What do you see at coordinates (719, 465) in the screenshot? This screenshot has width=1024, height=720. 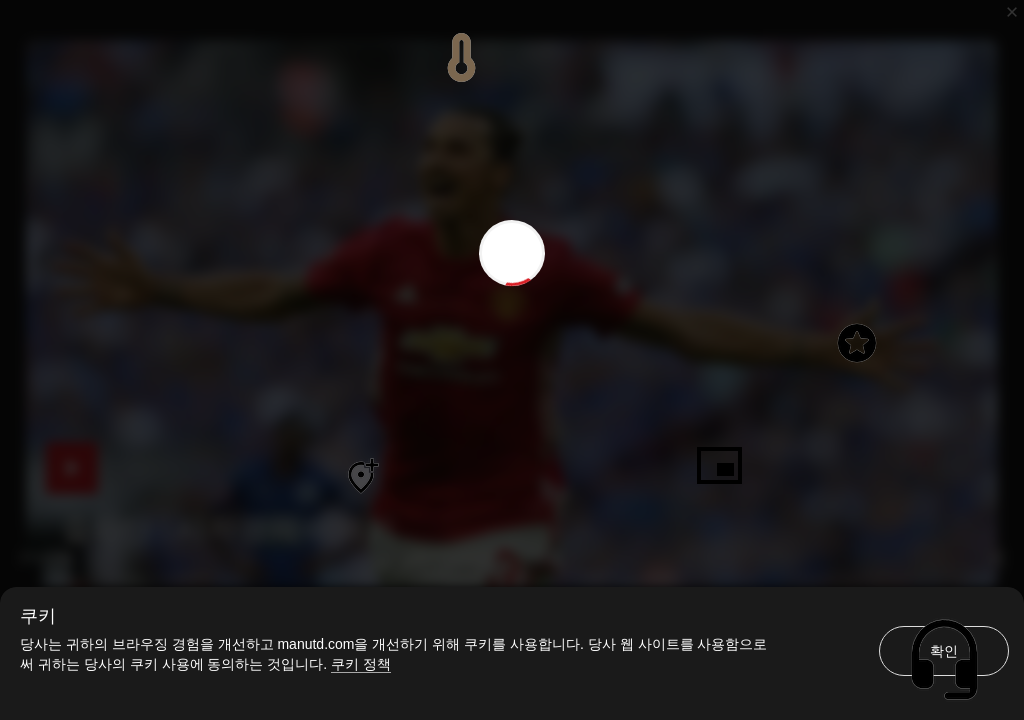 I see `enable picture-in-picture mode` at bounding box center [719, 465].